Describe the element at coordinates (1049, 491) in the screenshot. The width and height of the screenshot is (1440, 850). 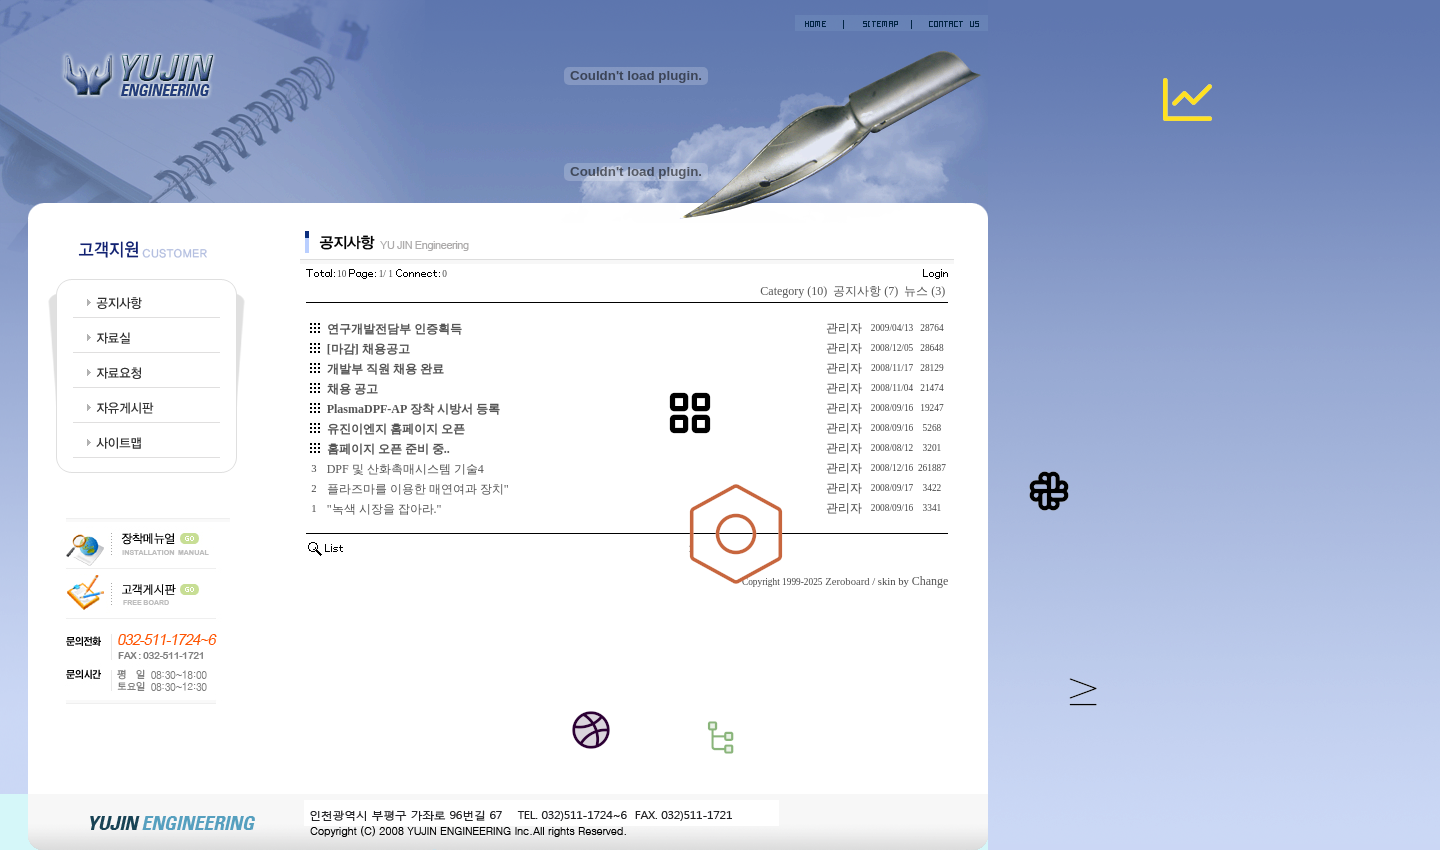
I see `open Slack messaging app` at that location.